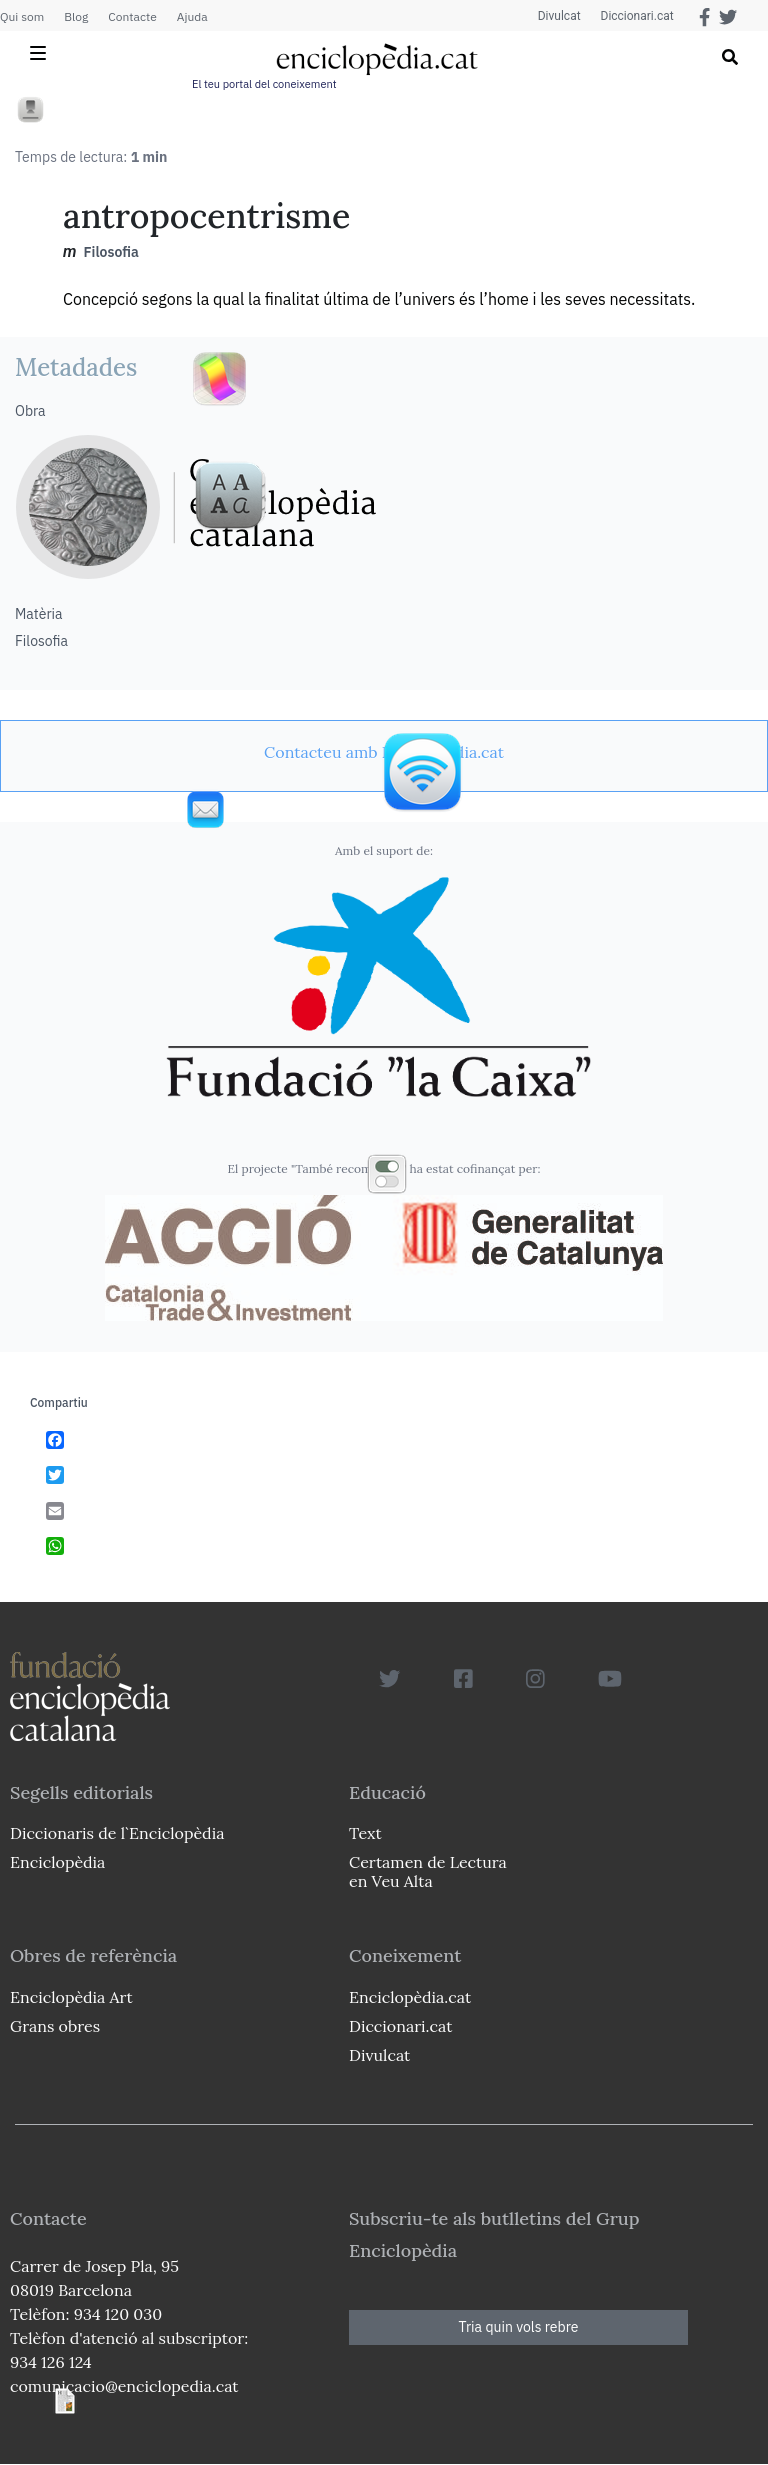 This screenshot has height=2465, width=768. Describe the element at coordinates (219, 378) in the screenshot. I see `open Grapher app for mathematical visualization` at that location.